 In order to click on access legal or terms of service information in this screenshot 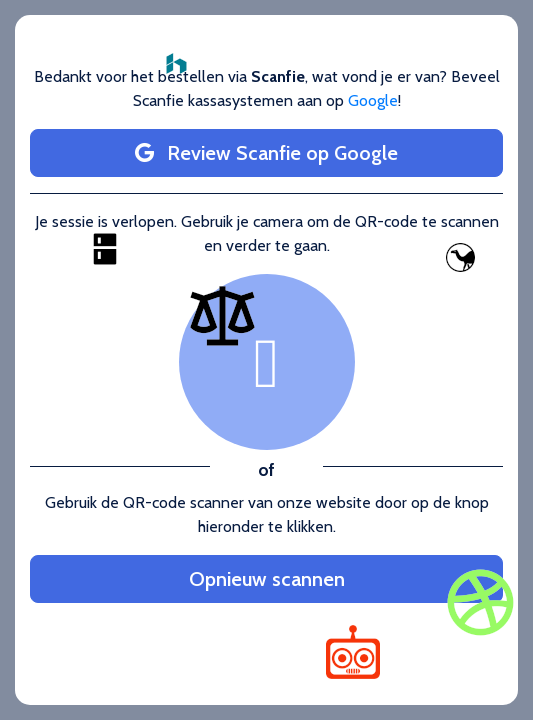, I will do `click(222, 317)`.